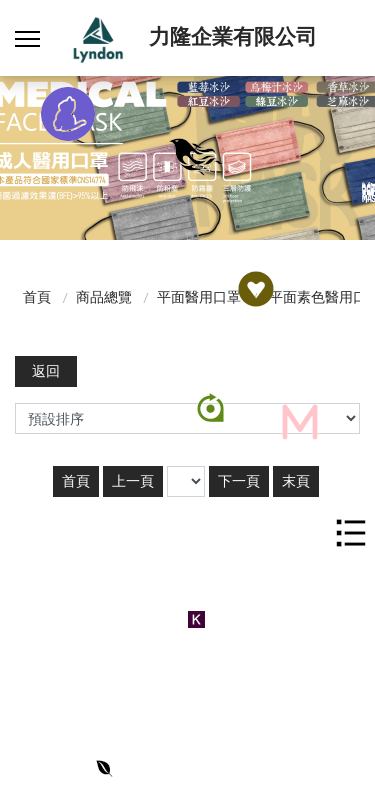 The image size is (375, 807). What do you see at coordinates (351, 533) in the screenshot?
I see `view checklist or task list` at bounding box center [351, 533].